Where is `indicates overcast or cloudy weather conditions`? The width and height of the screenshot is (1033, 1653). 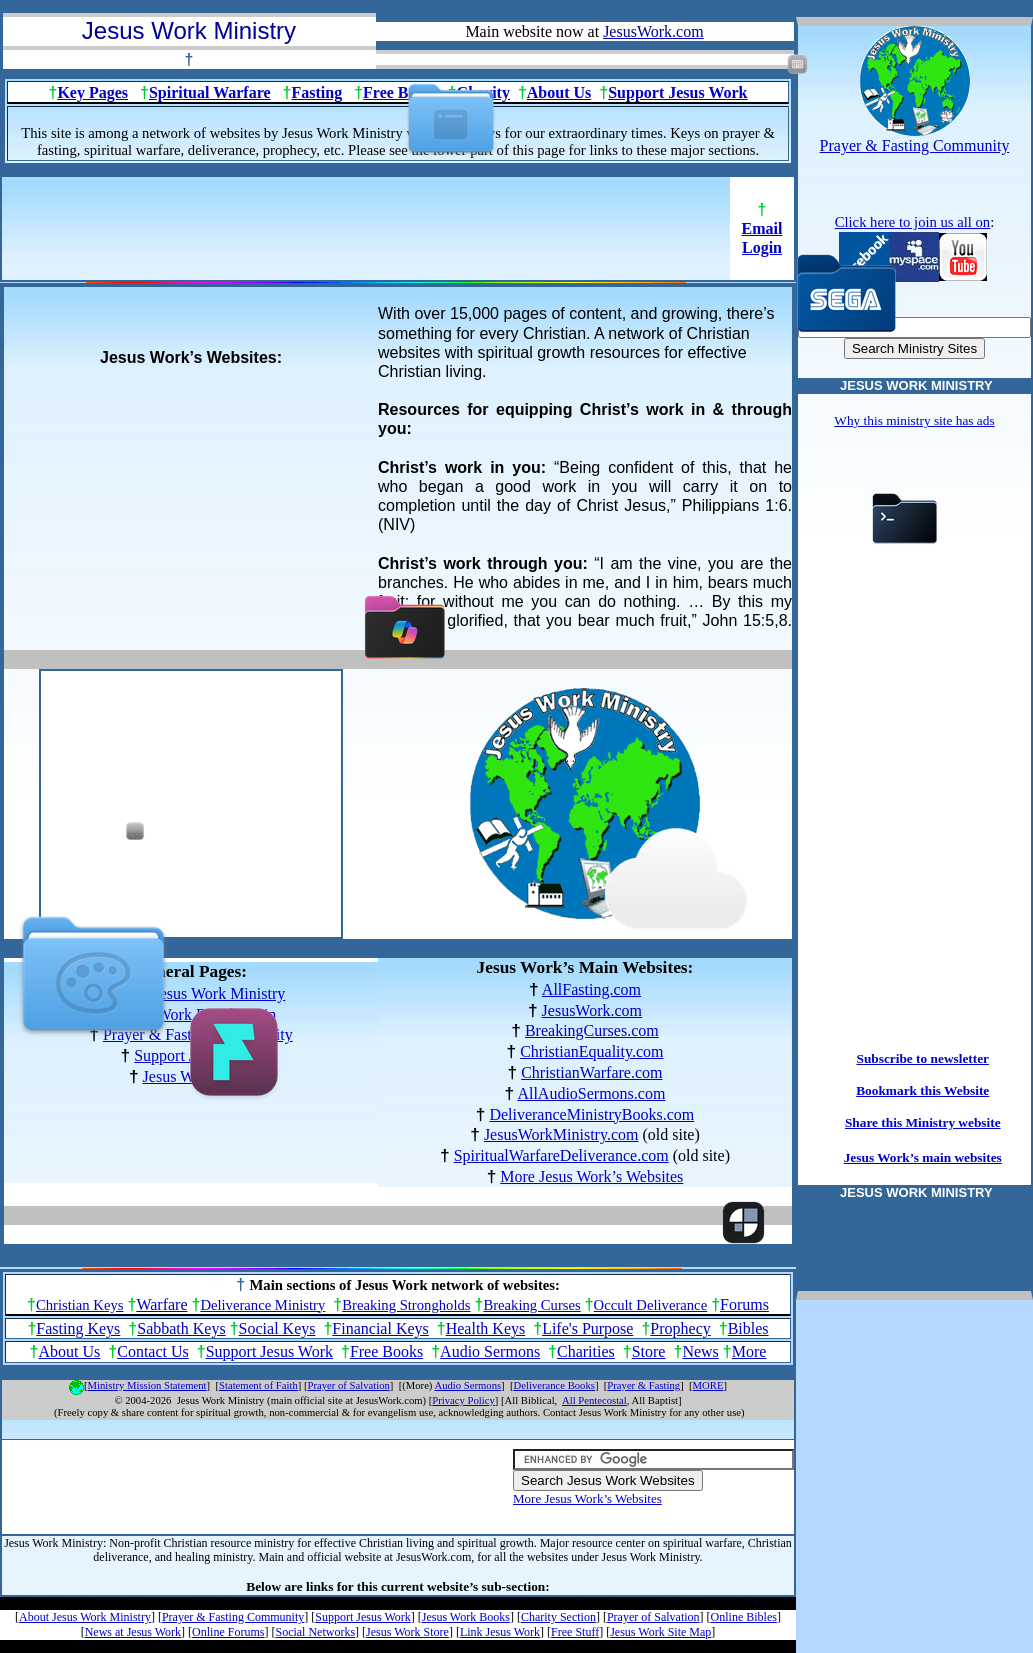 indicates overcast or cloudy weather conditions is located at coordinates (676, 879).